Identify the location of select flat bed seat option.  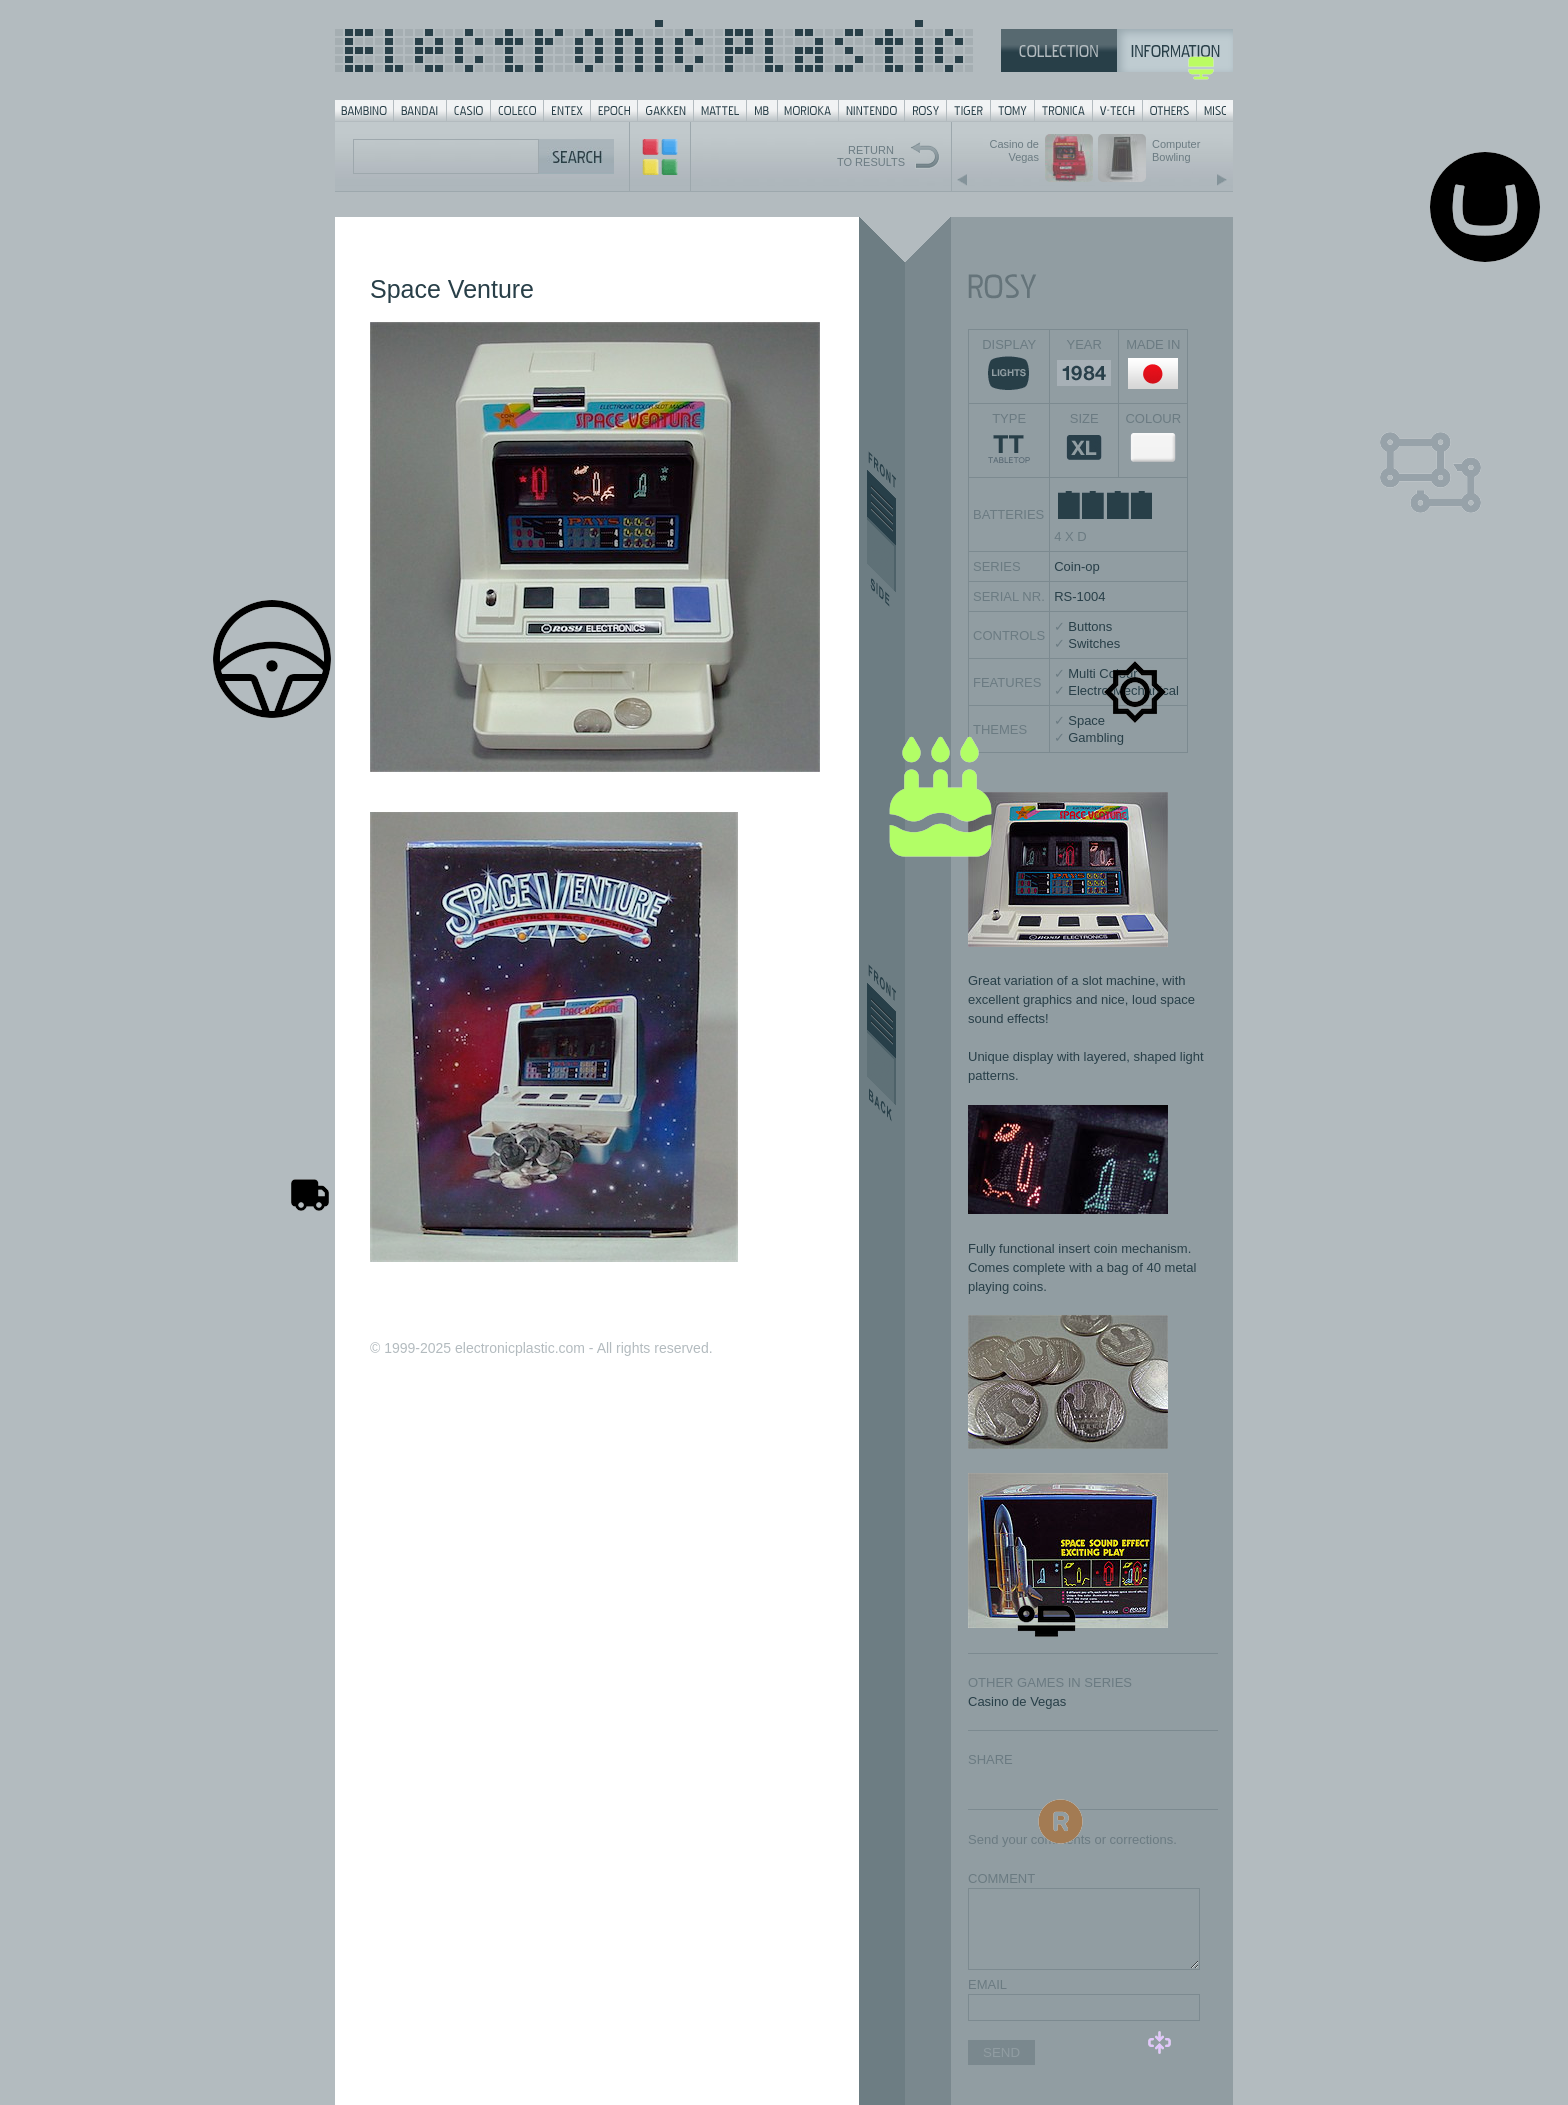
(1046, 1619).